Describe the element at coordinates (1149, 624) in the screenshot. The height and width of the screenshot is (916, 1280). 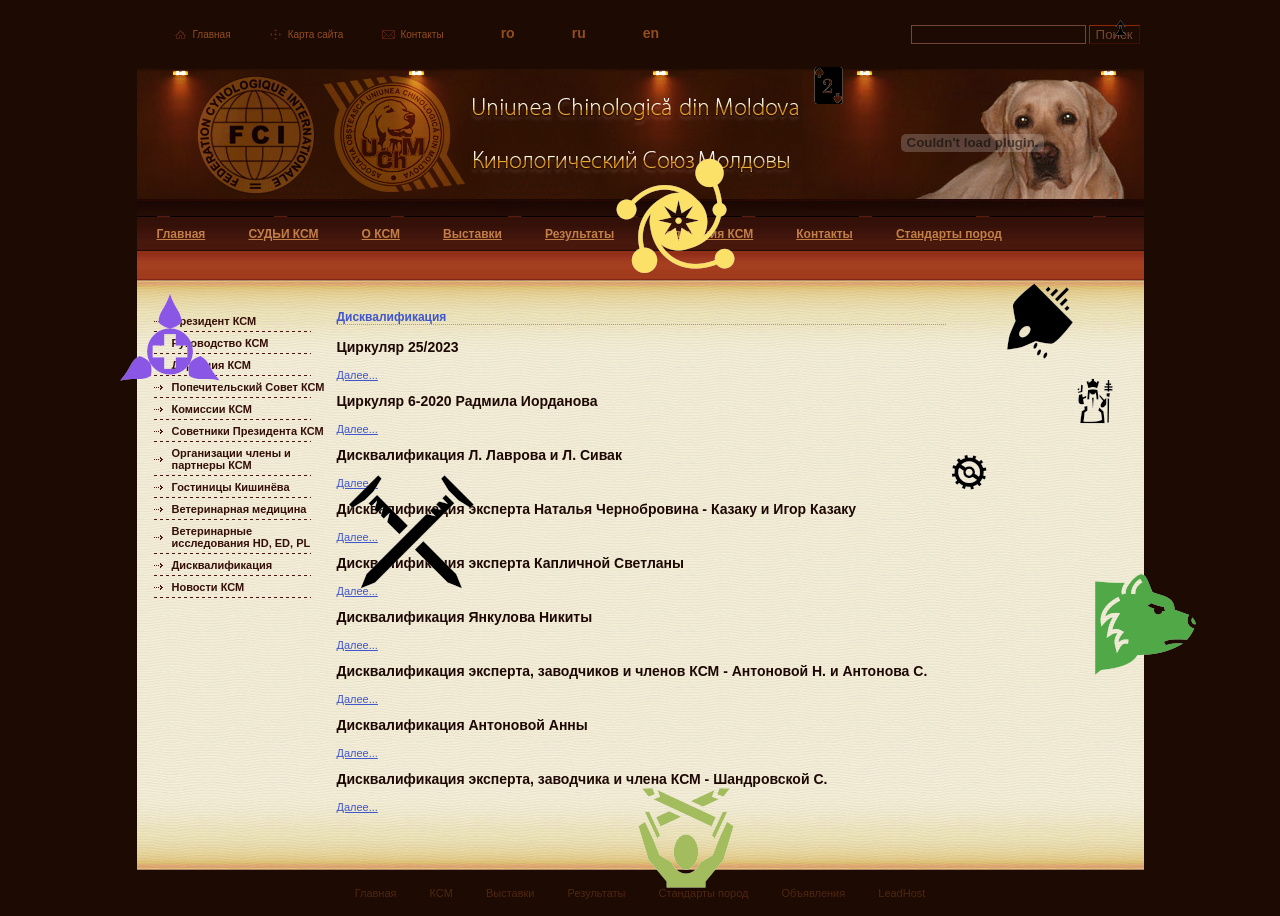
I see `access bear or wildlife-related content in a game` at that location.